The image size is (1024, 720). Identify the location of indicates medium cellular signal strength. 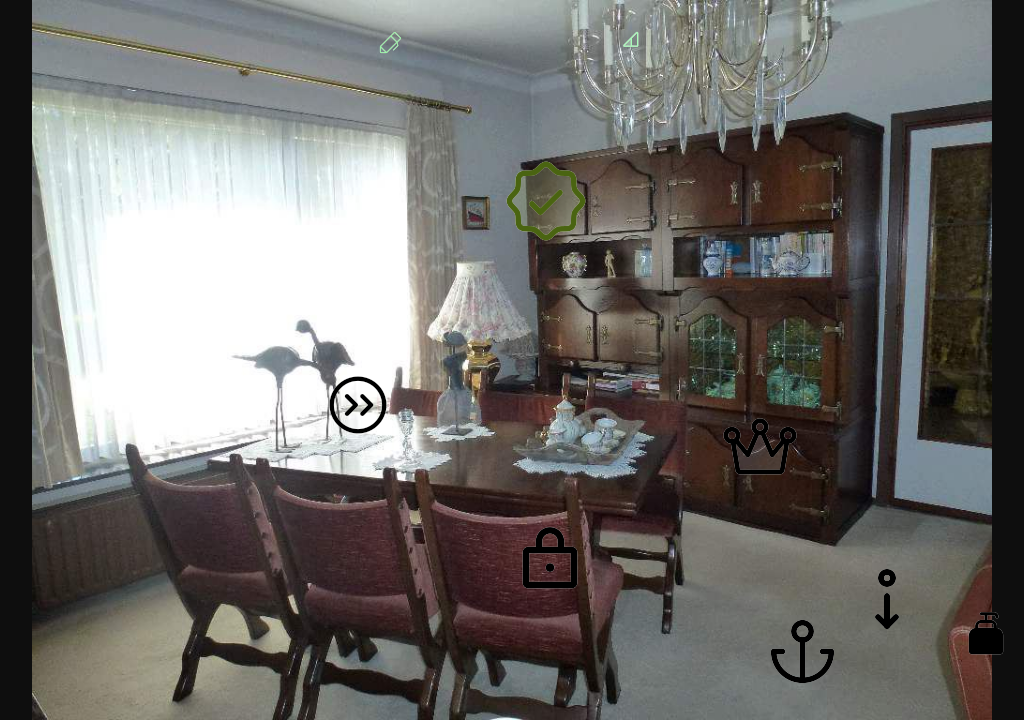
(632, 40).